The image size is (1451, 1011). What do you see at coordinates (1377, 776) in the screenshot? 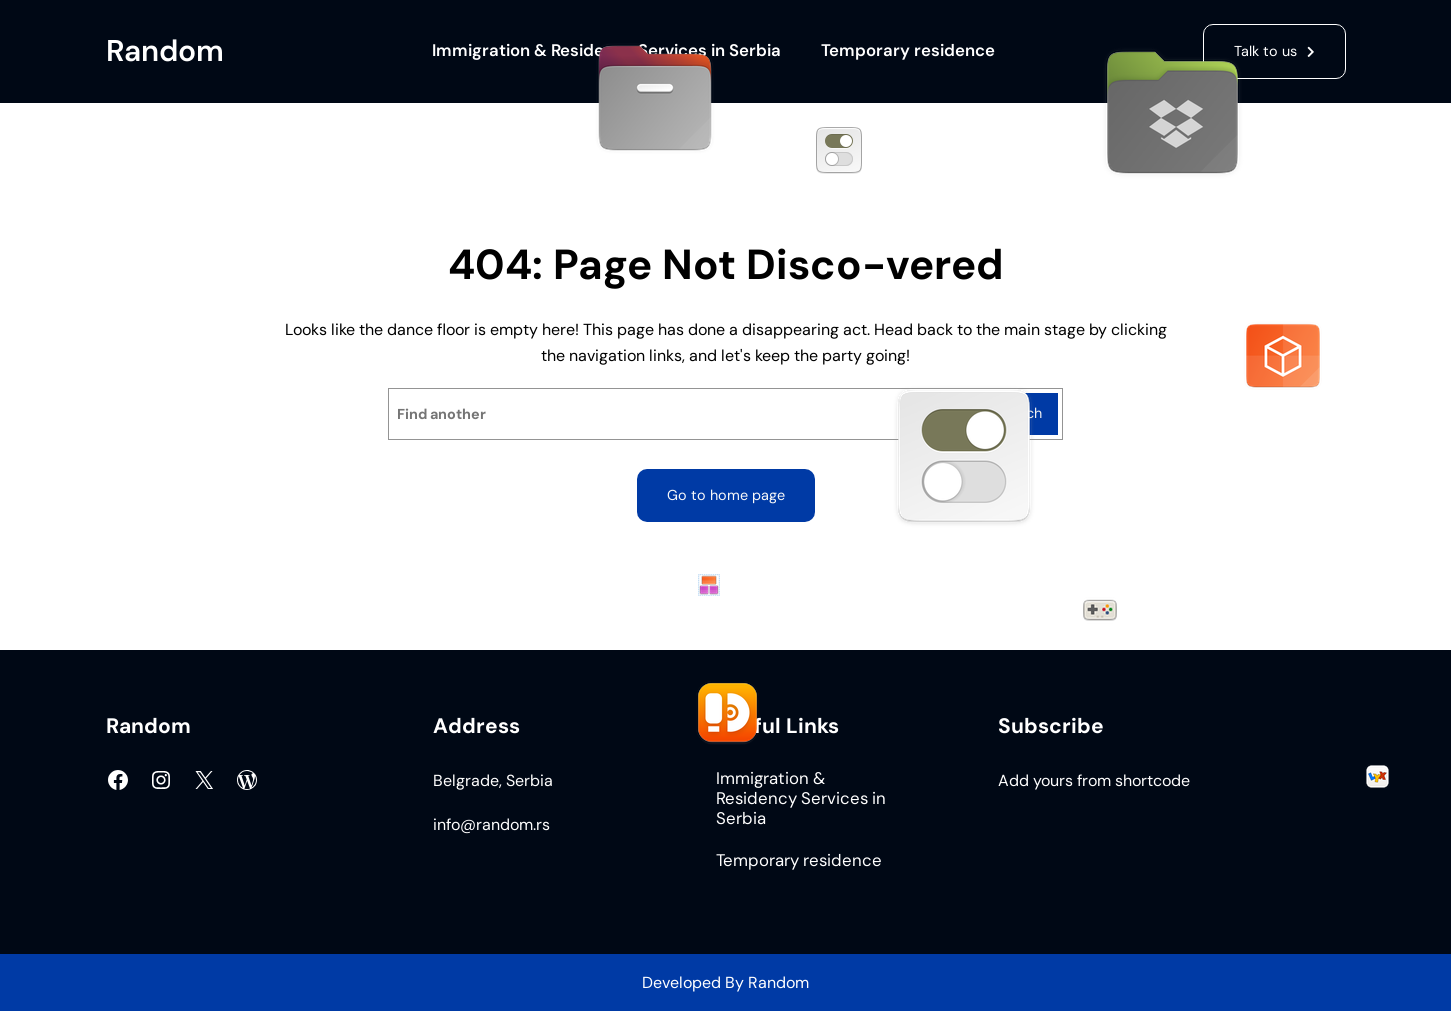
I see `open LyX document processor` at bounding box center [1377, 776].